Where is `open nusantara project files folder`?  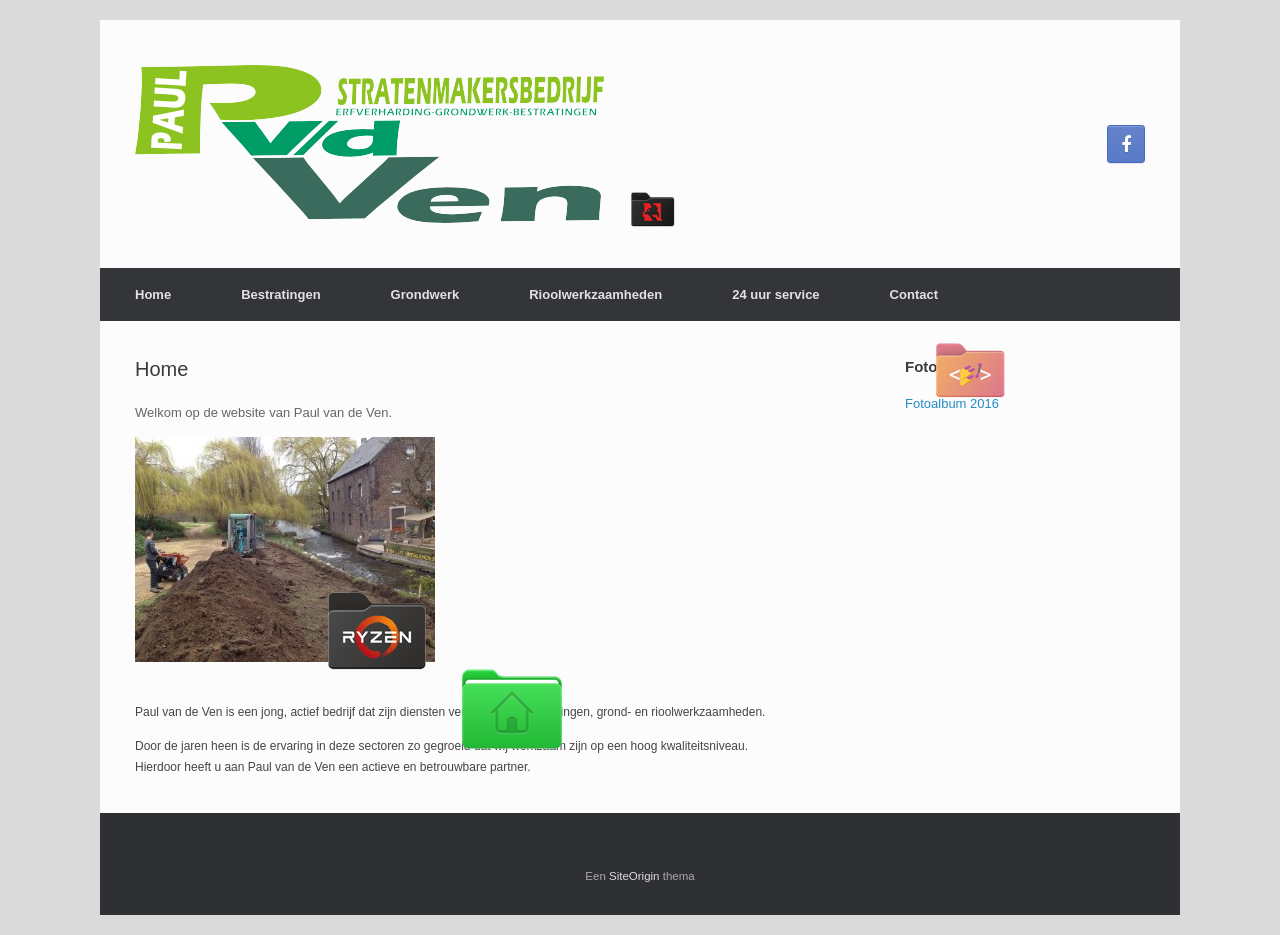
open nusantara project files folder is located at coordinates (652, 210).